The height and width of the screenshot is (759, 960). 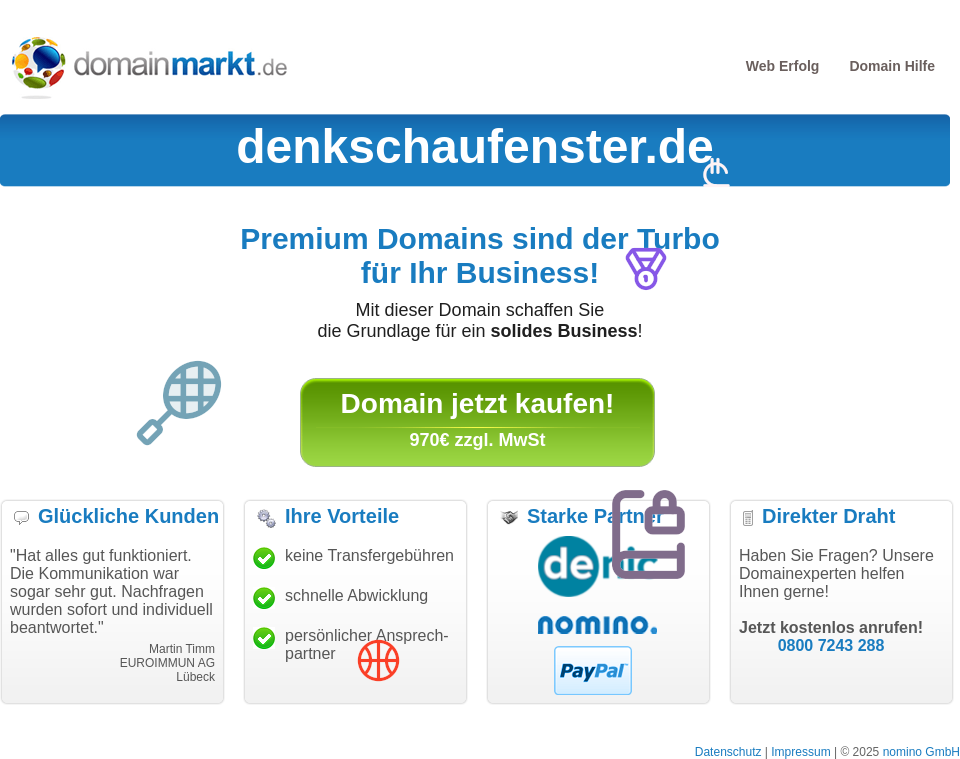 What do you see at coordinates (378, 660) in the screenshot?
I see `access sports or basketball-related content` at bounding box center [378, 660].